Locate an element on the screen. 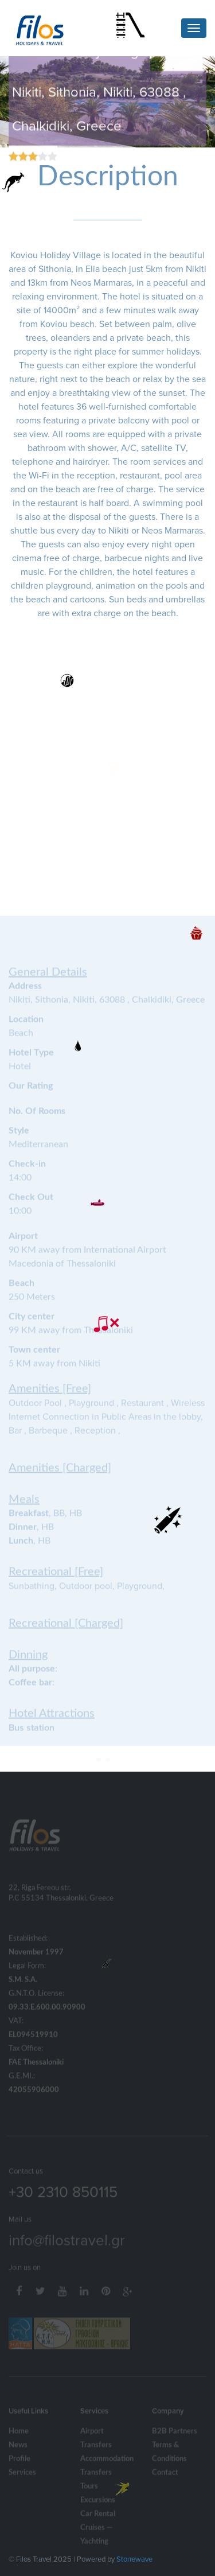 Image resolution: width=215 pixels, height=2576 pixels. navigate to rocky terrain or mountain area in game is located at coordinates (67, 680).